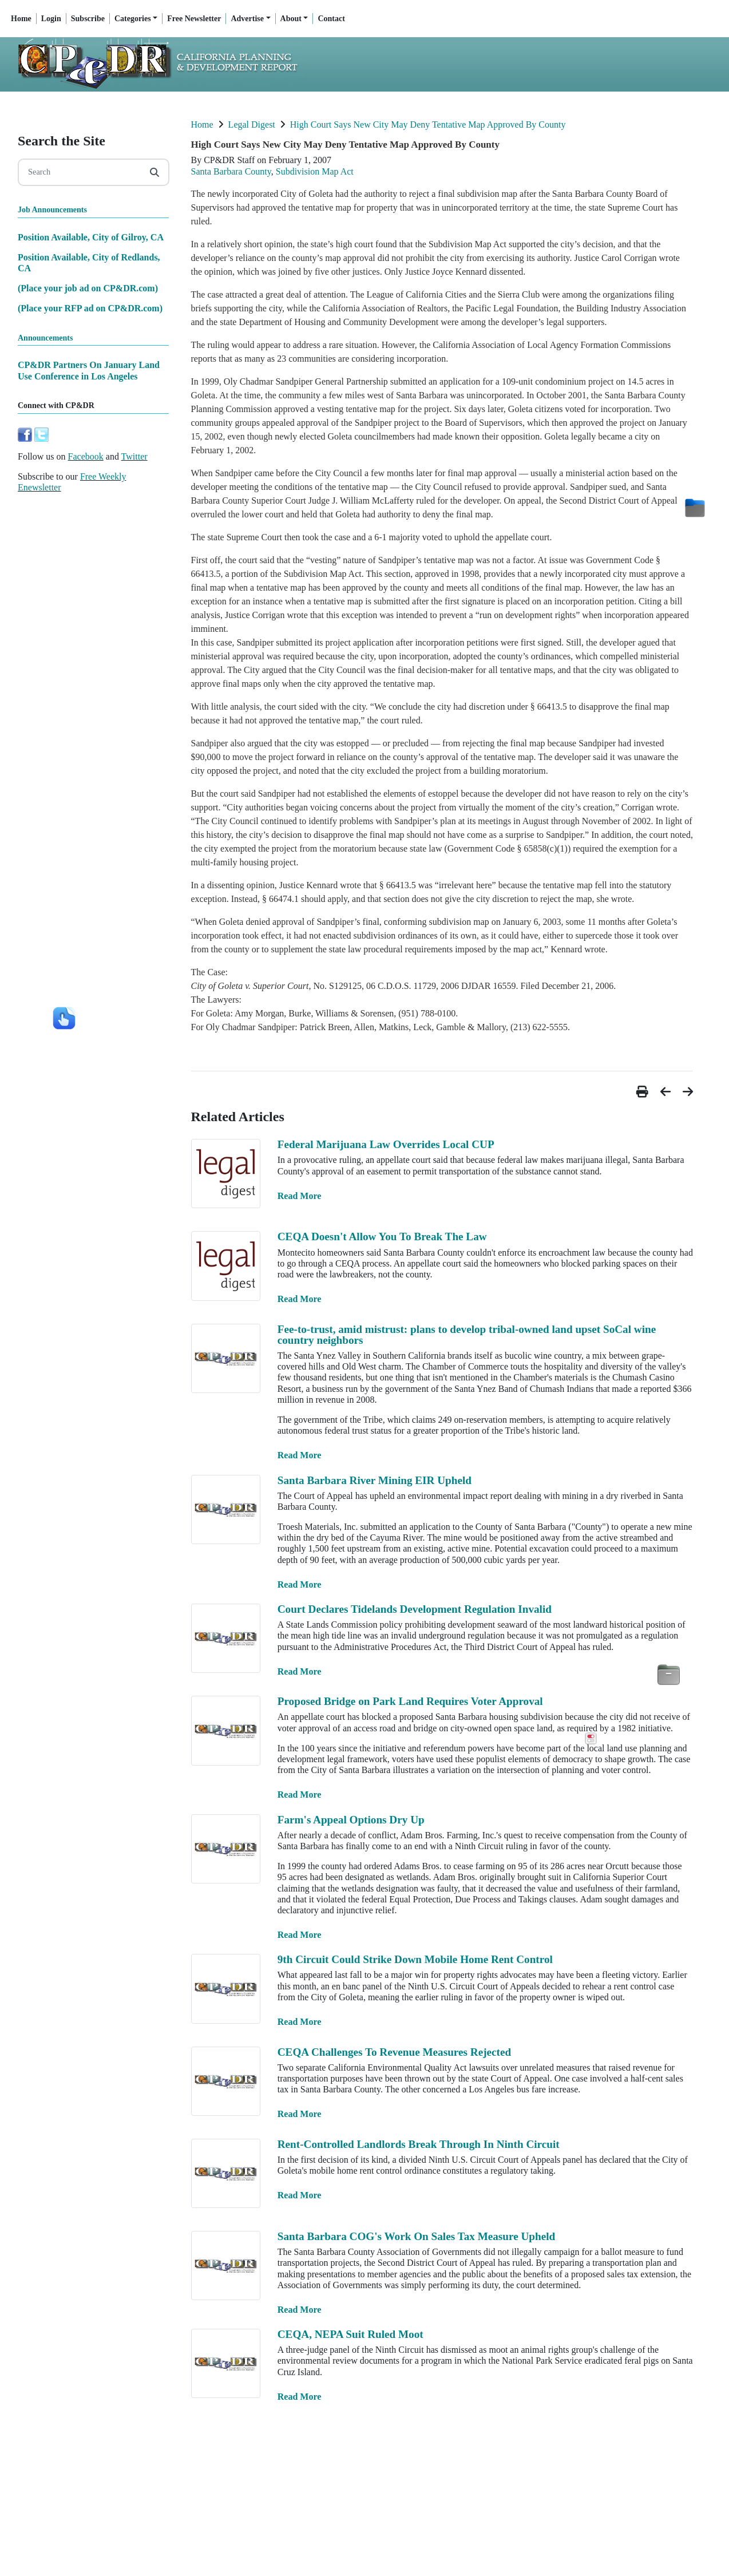  Describe the element at coordinates (668, 1674) in the screenshot. I see `open the file manager application` at that location.